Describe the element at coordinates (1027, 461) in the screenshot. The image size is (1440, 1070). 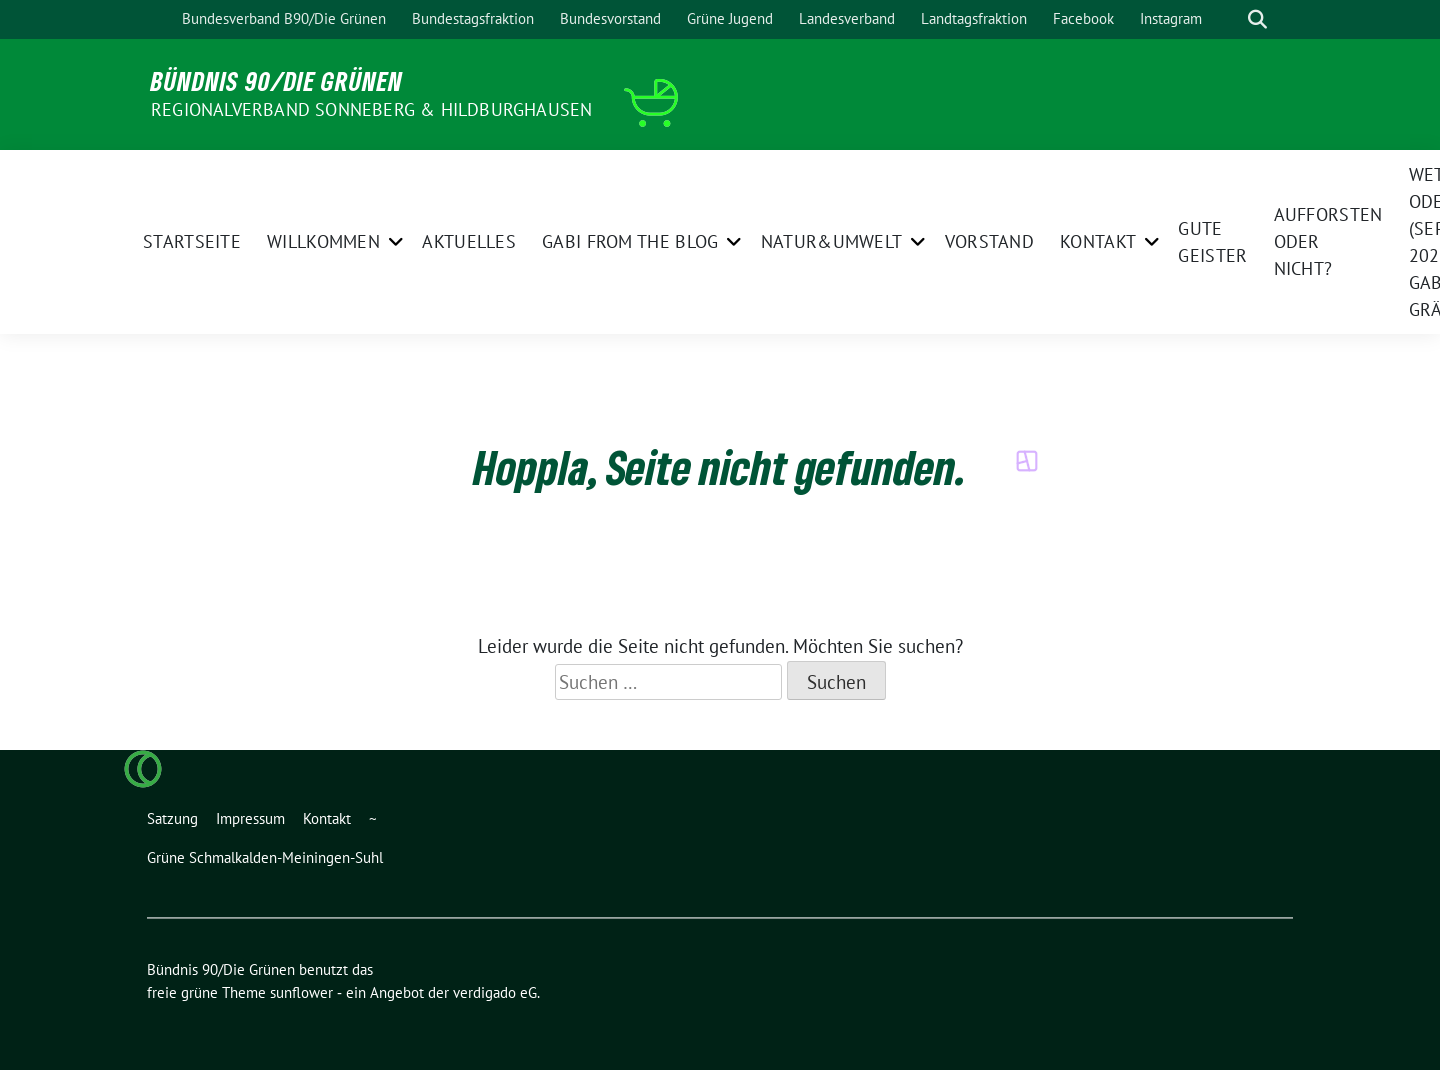
I see `switch to collage layout view` at that location.